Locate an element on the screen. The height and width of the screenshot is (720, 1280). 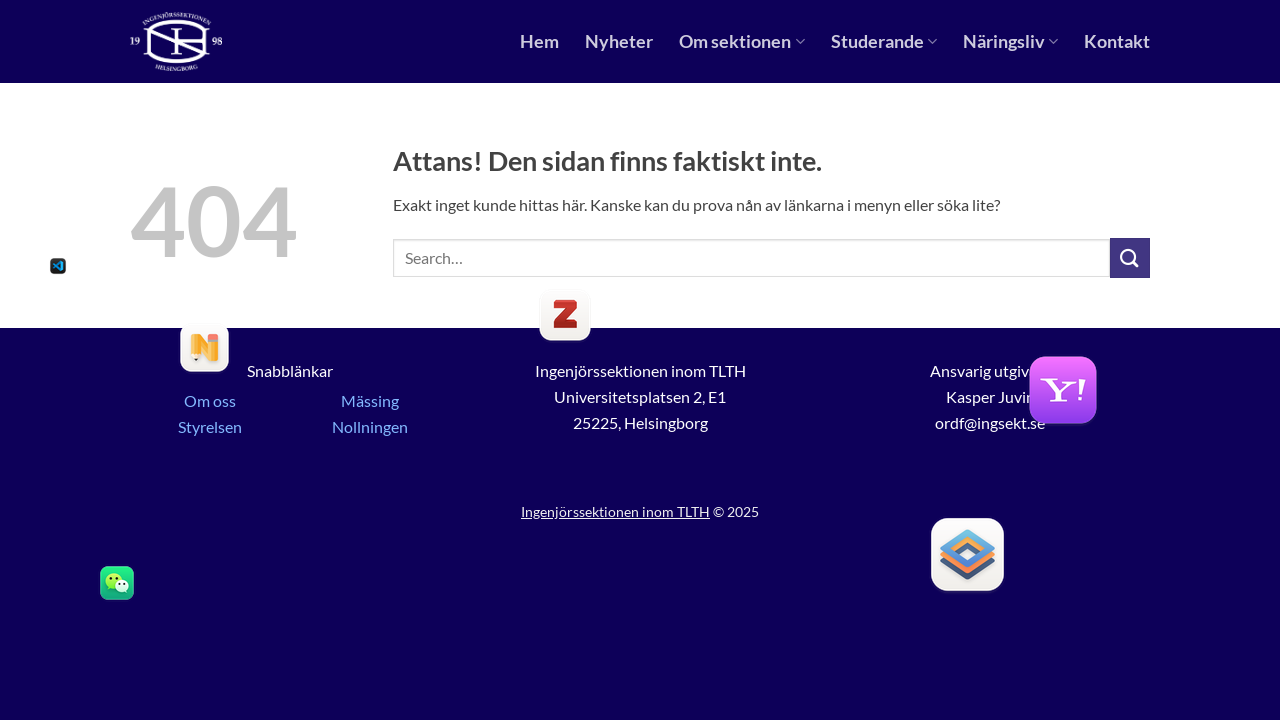
open Yahoo web app is located at coordinates (1063, 390).